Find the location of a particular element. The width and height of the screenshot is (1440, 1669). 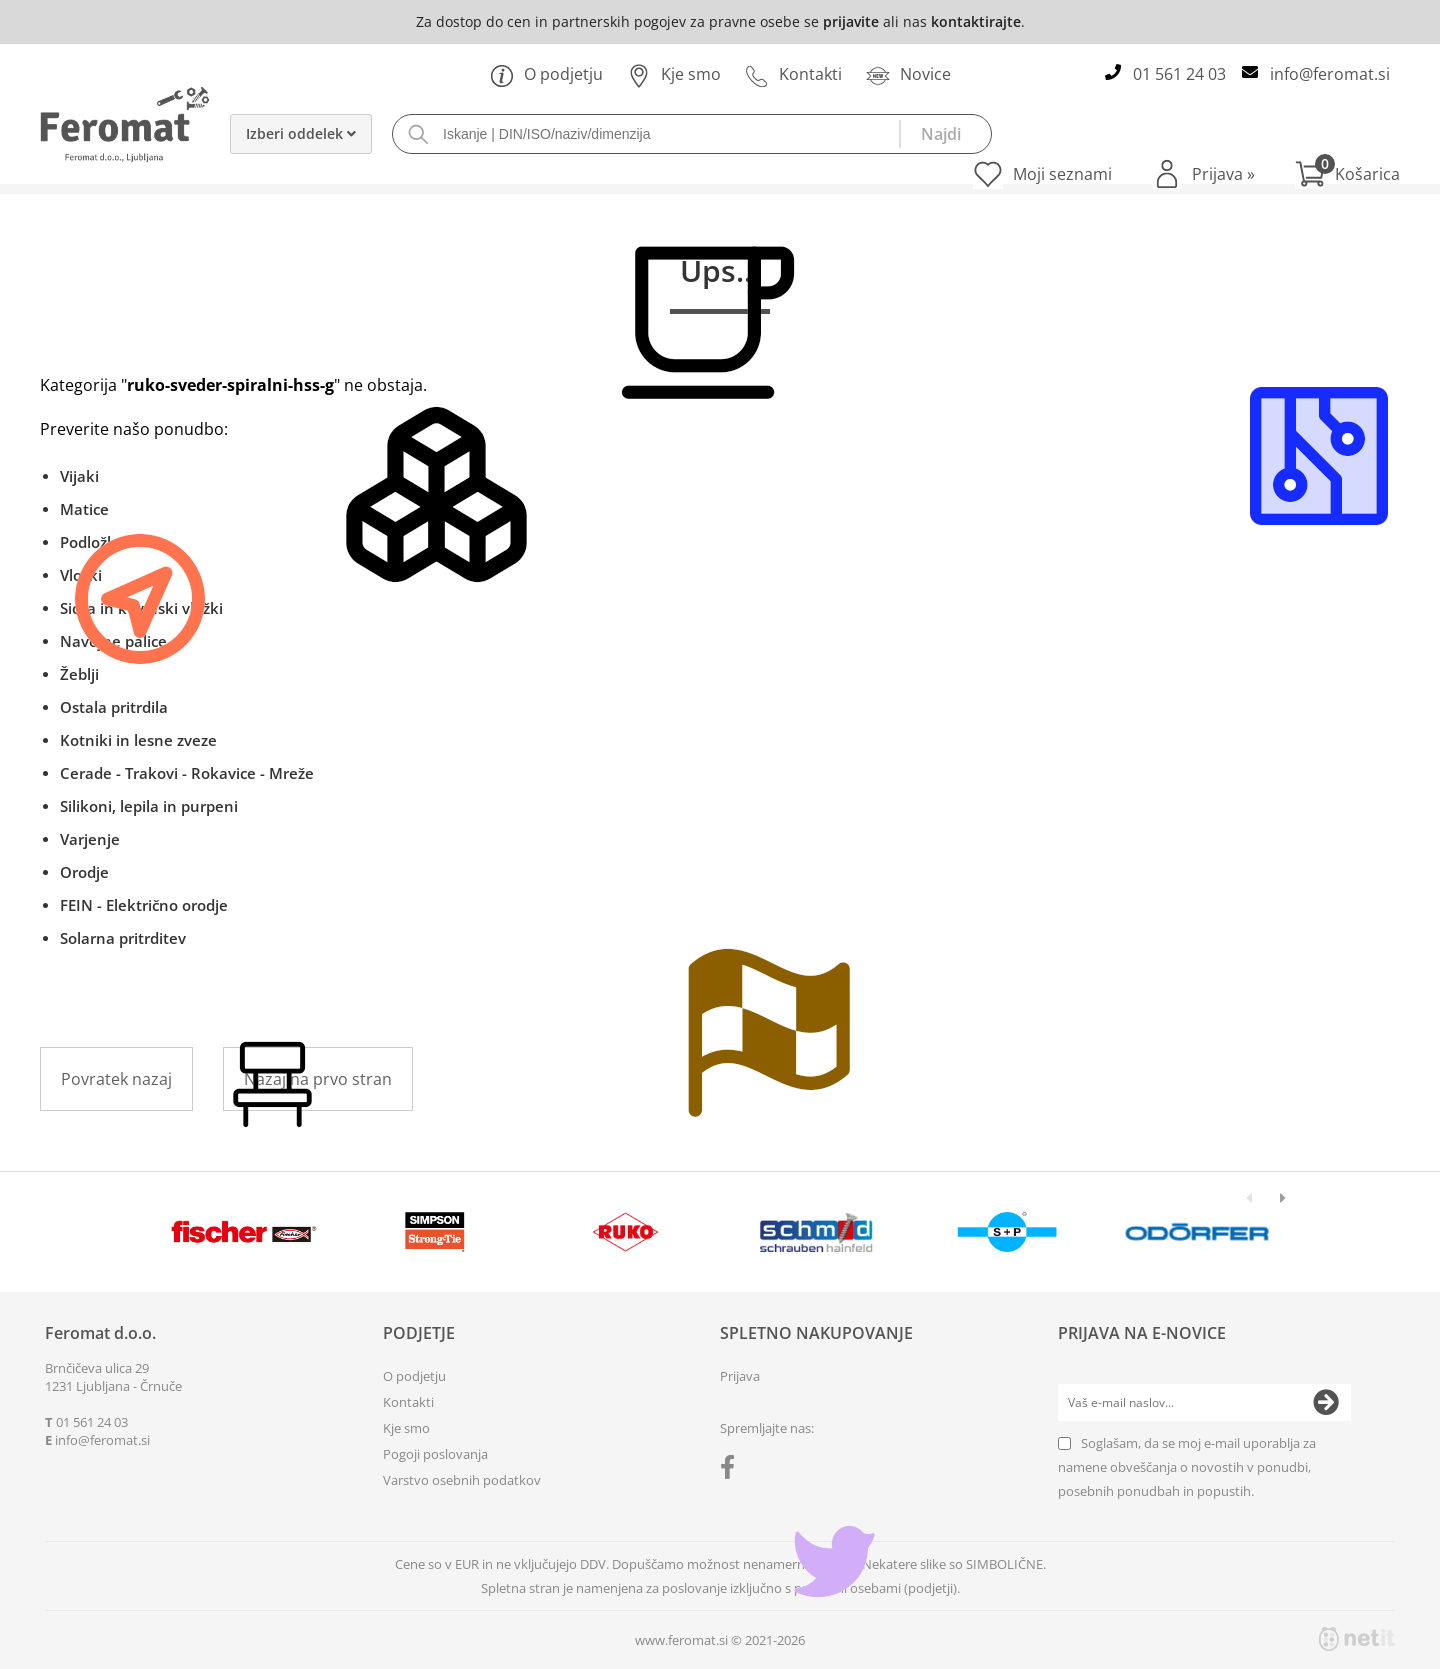

select seating or furniture options is located at coordinates (272, 1084).